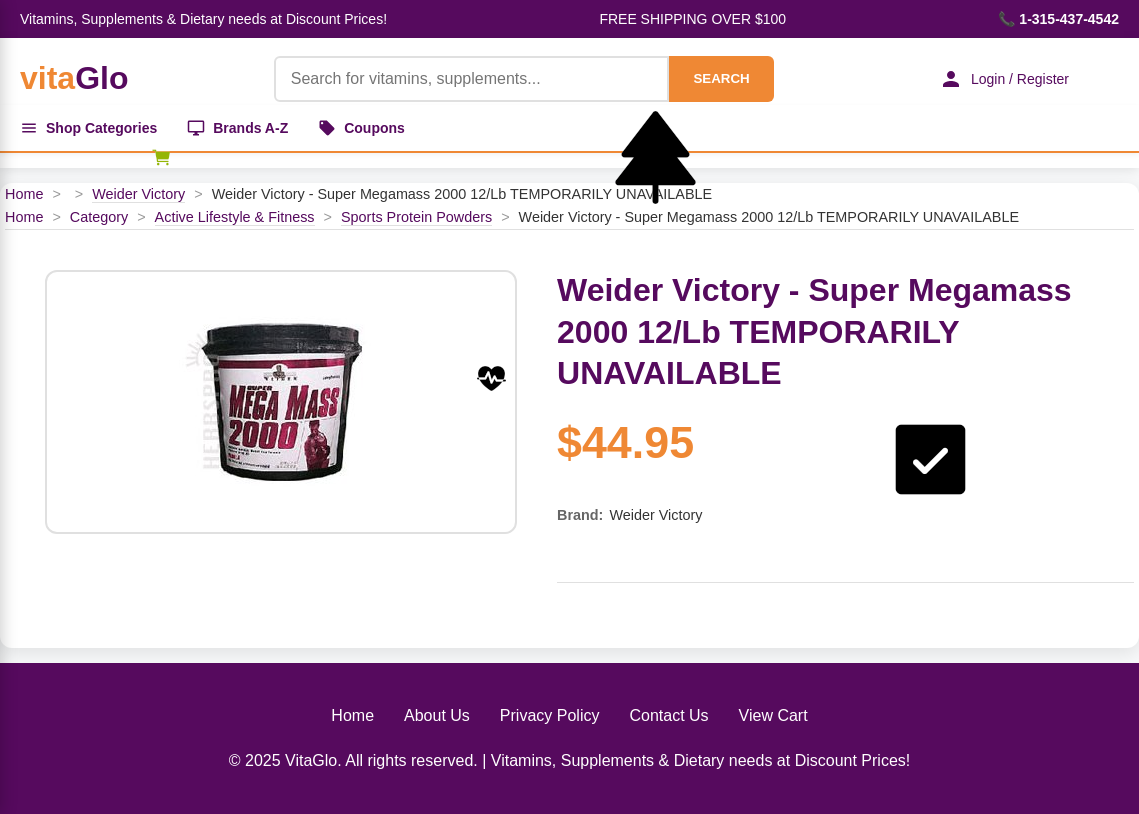 The width and height of the screenshot is (1139, 814). Describe the element at coordinates (161, 157) in the screenshot. I see `view your shopping cart` at that location.